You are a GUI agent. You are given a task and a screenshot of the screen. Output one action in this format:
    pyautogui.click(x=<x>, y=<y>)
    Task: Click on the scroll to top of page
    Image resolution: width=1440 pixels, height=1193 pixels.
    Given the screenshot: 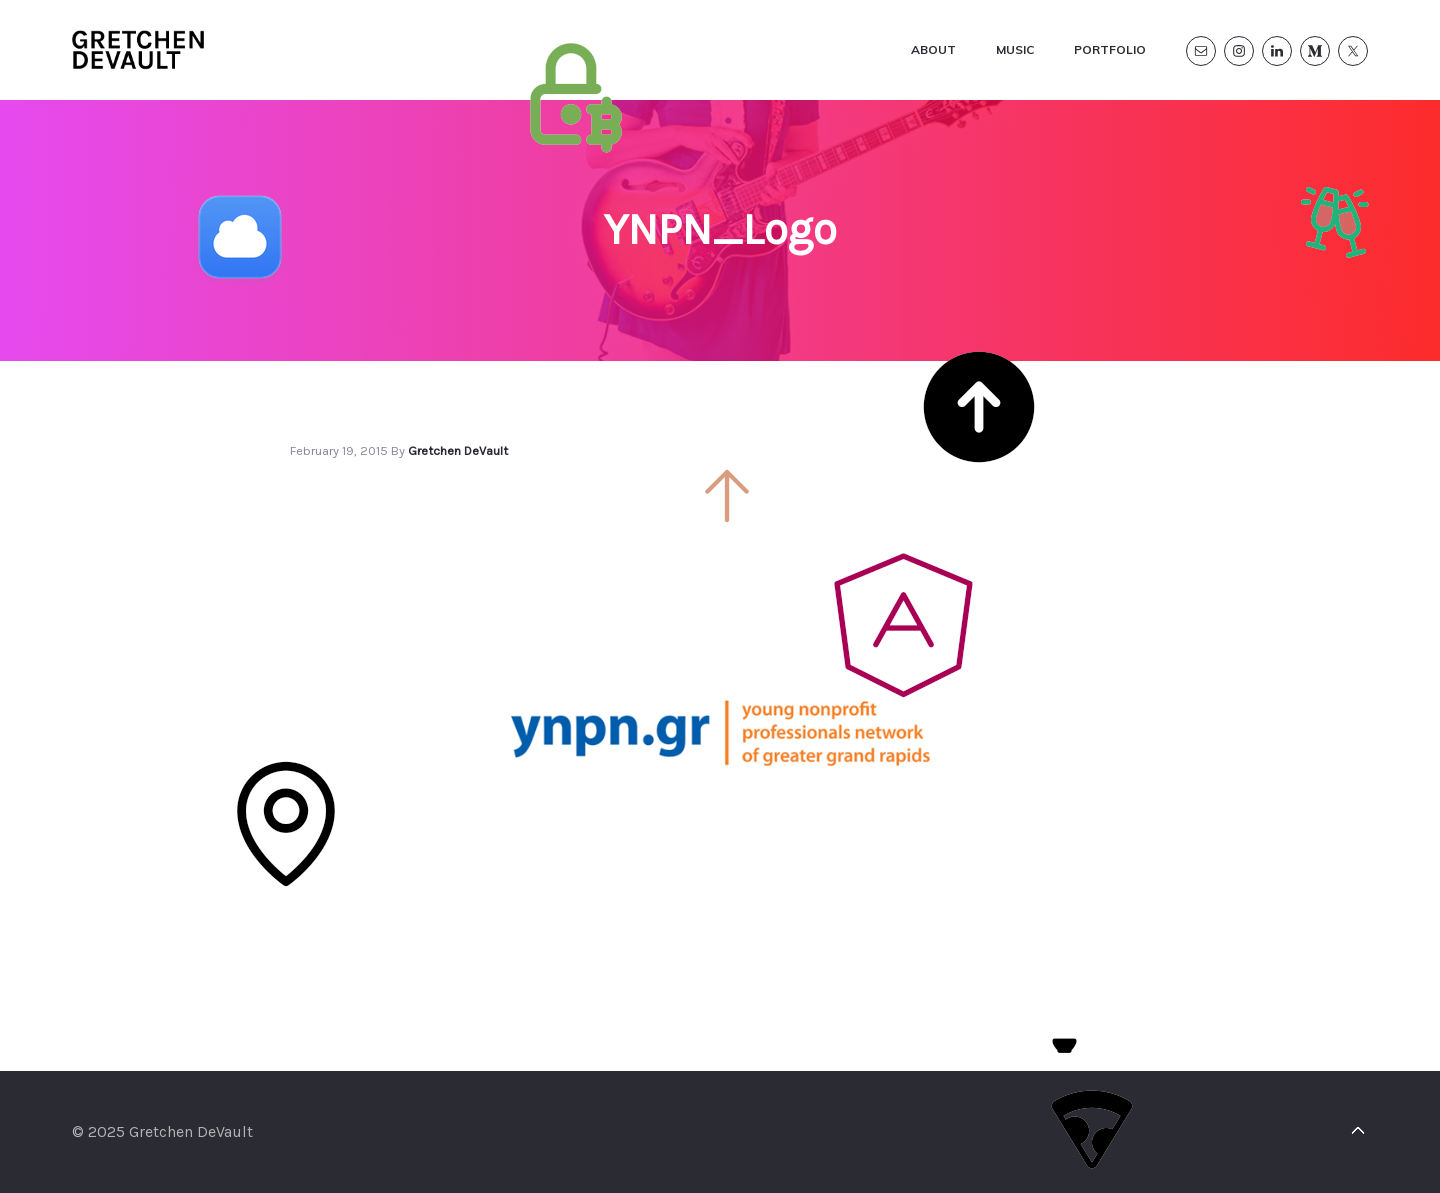 What is the action you would take?
    pyautogui.click(x=727, y=496)
    